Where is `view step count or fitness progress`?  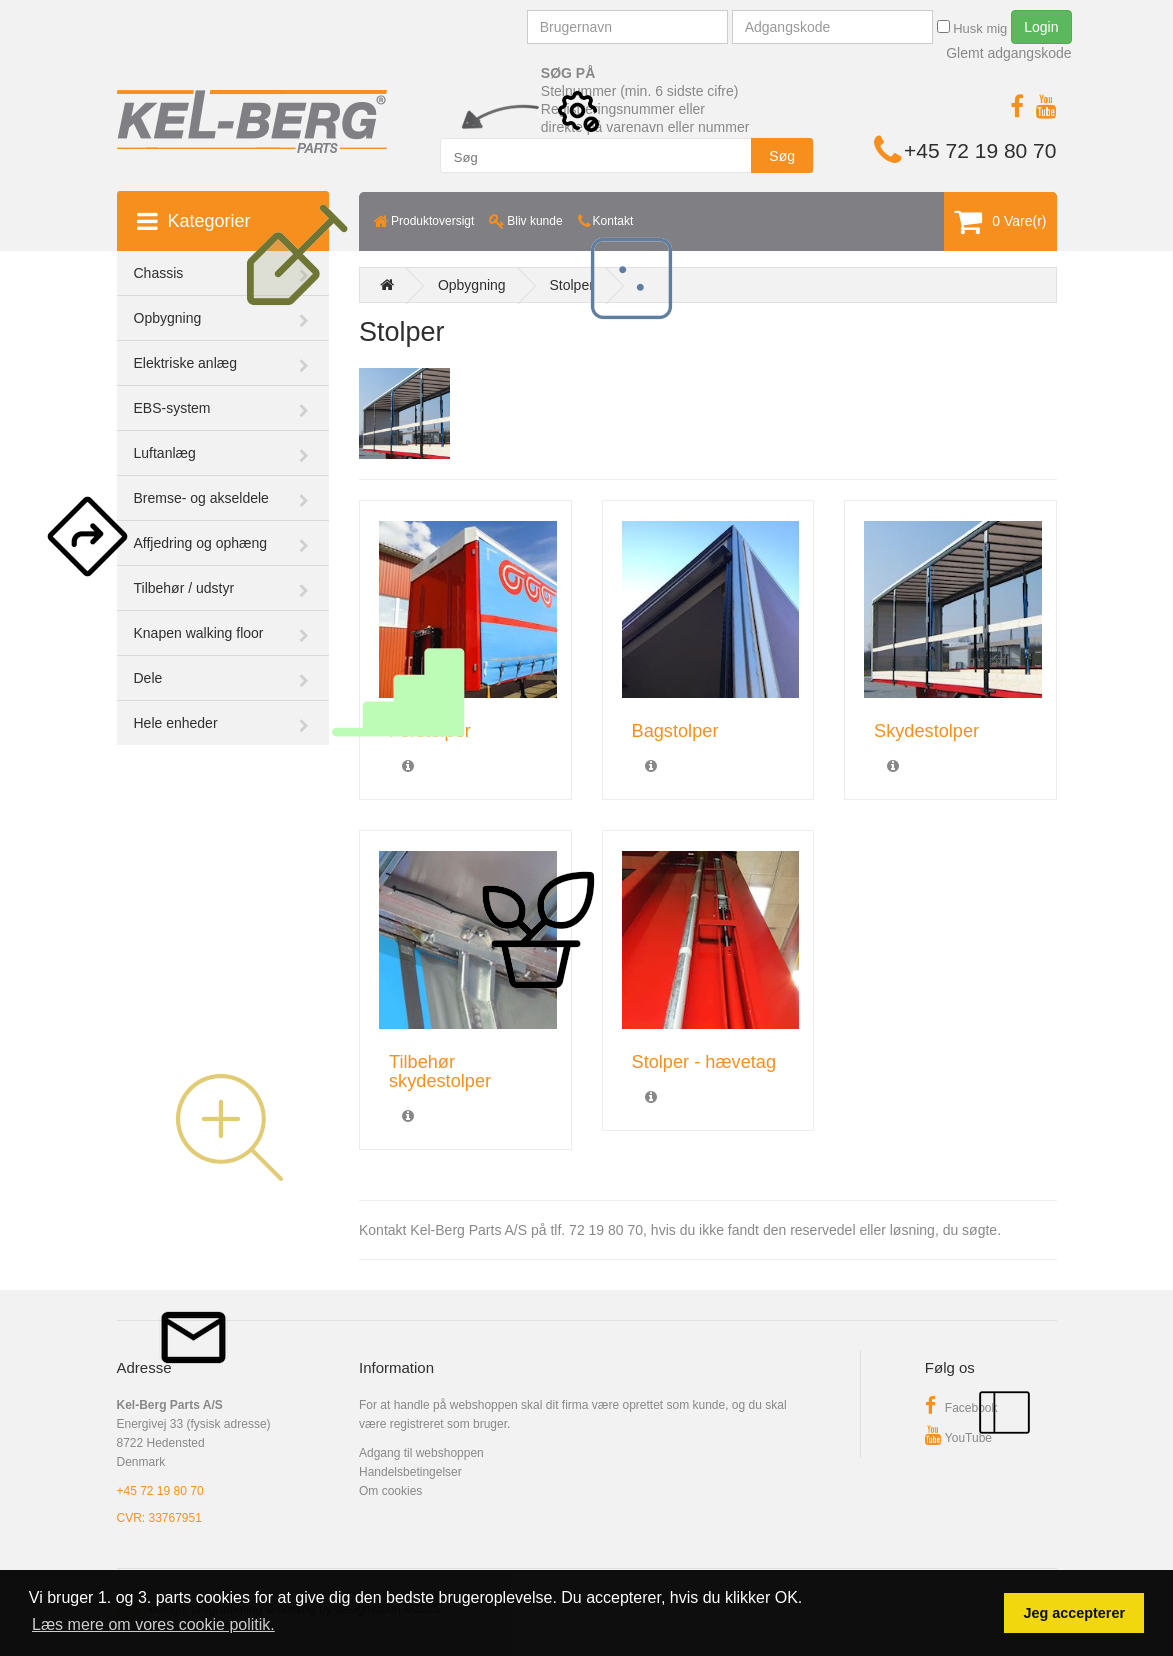
view step count or fitness progress is located at coordinates (402, 692).